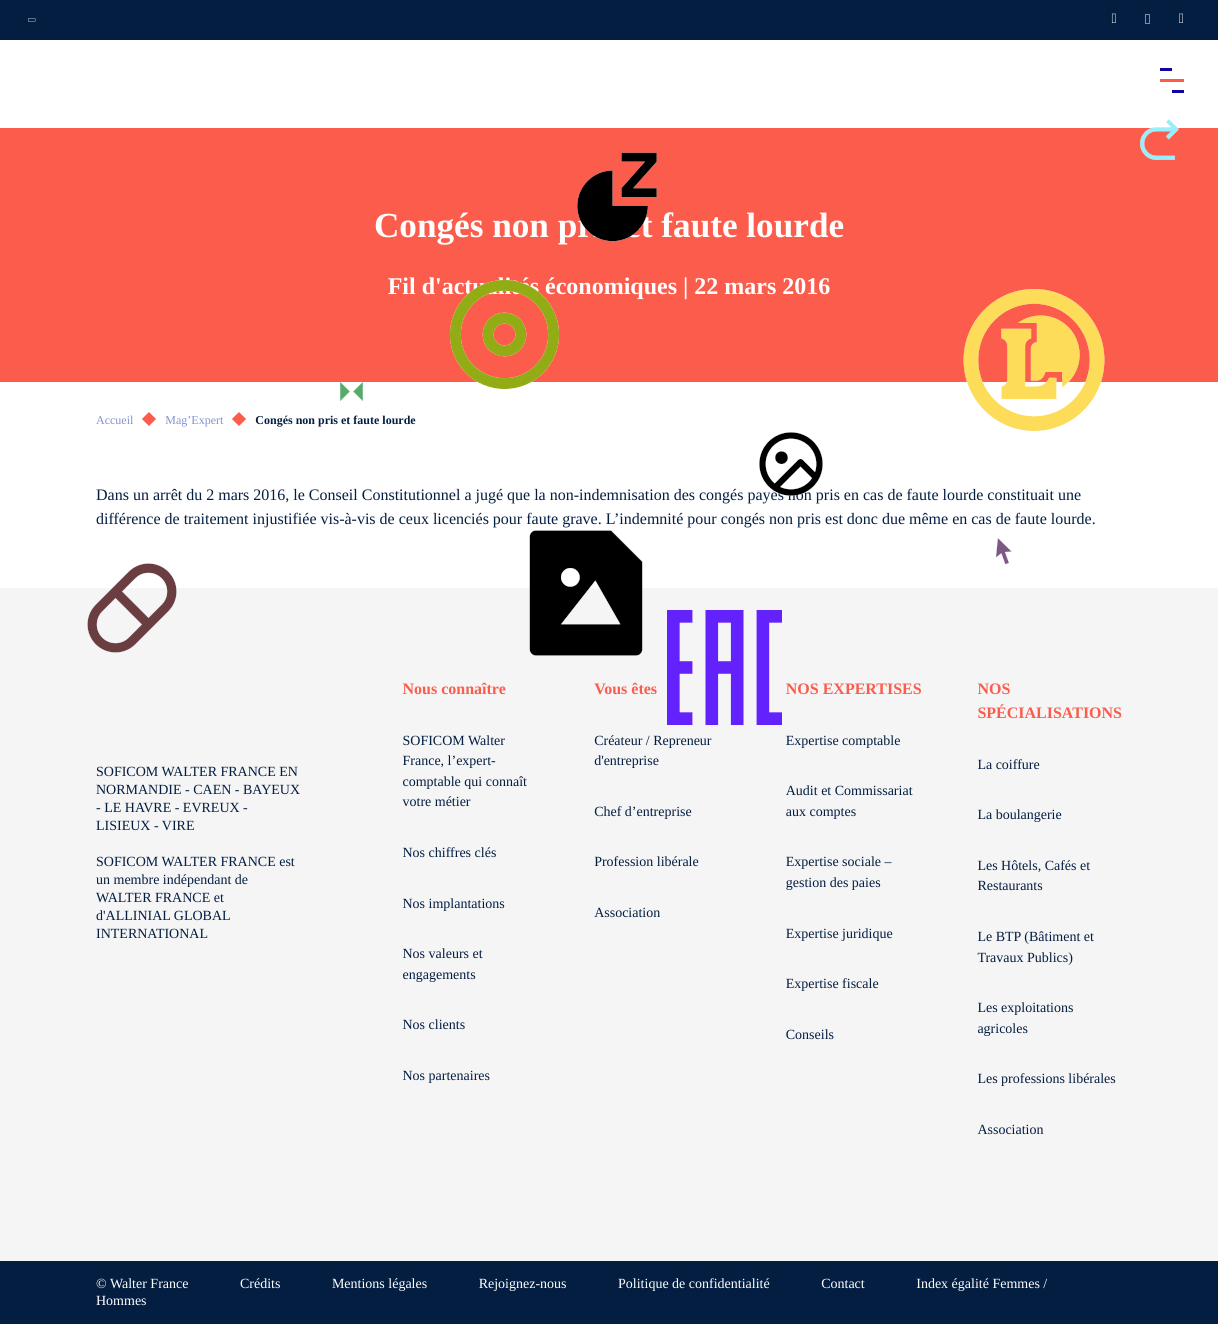 This screenshot has height=1324, width=1218. Describe the element at coordinates (586, 593) in the screenshot. I see `view image file` at that location.